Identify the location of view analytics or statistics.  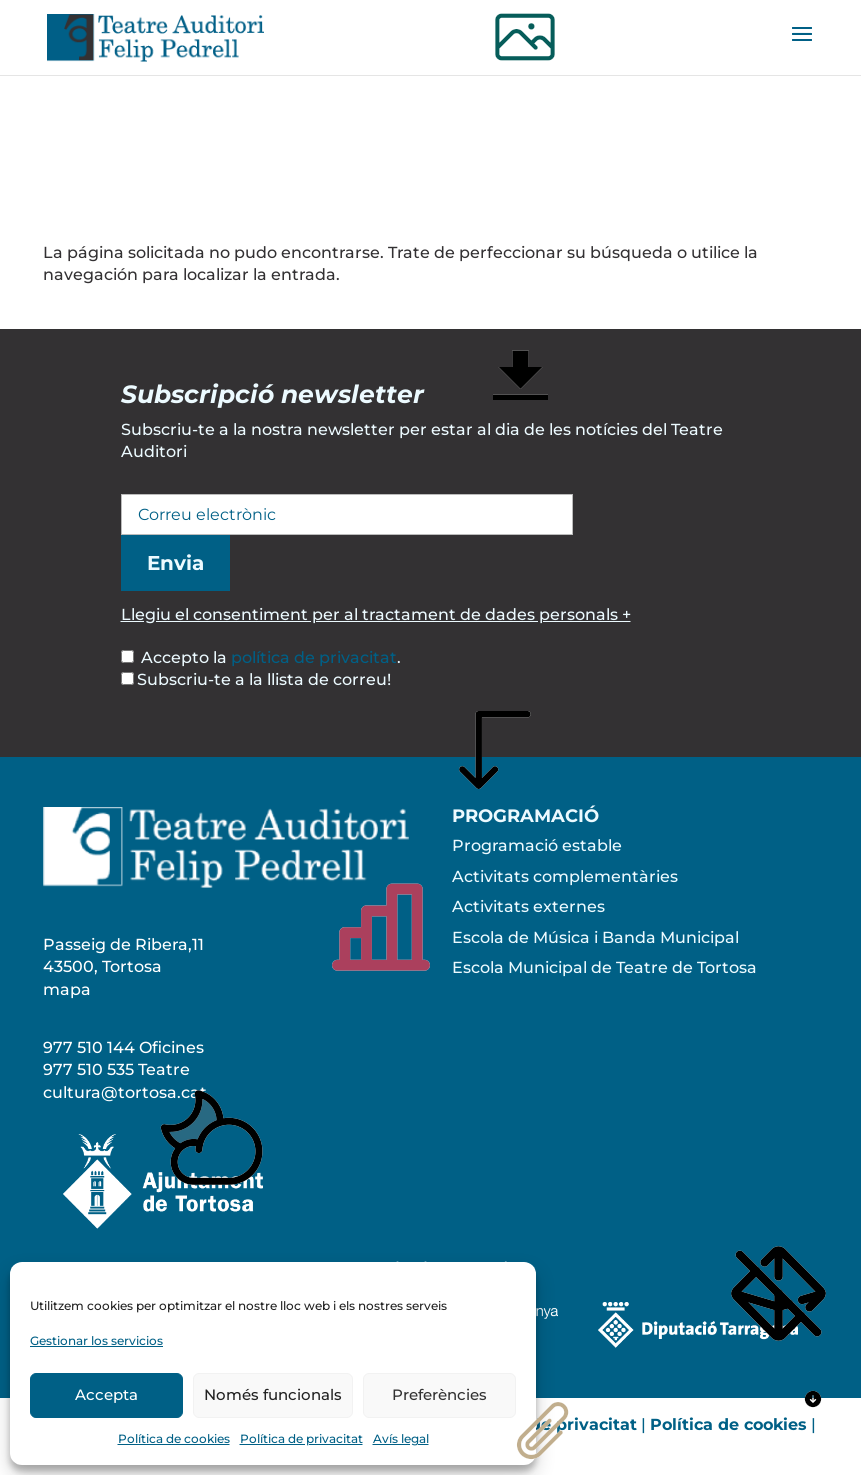
(381, 929).